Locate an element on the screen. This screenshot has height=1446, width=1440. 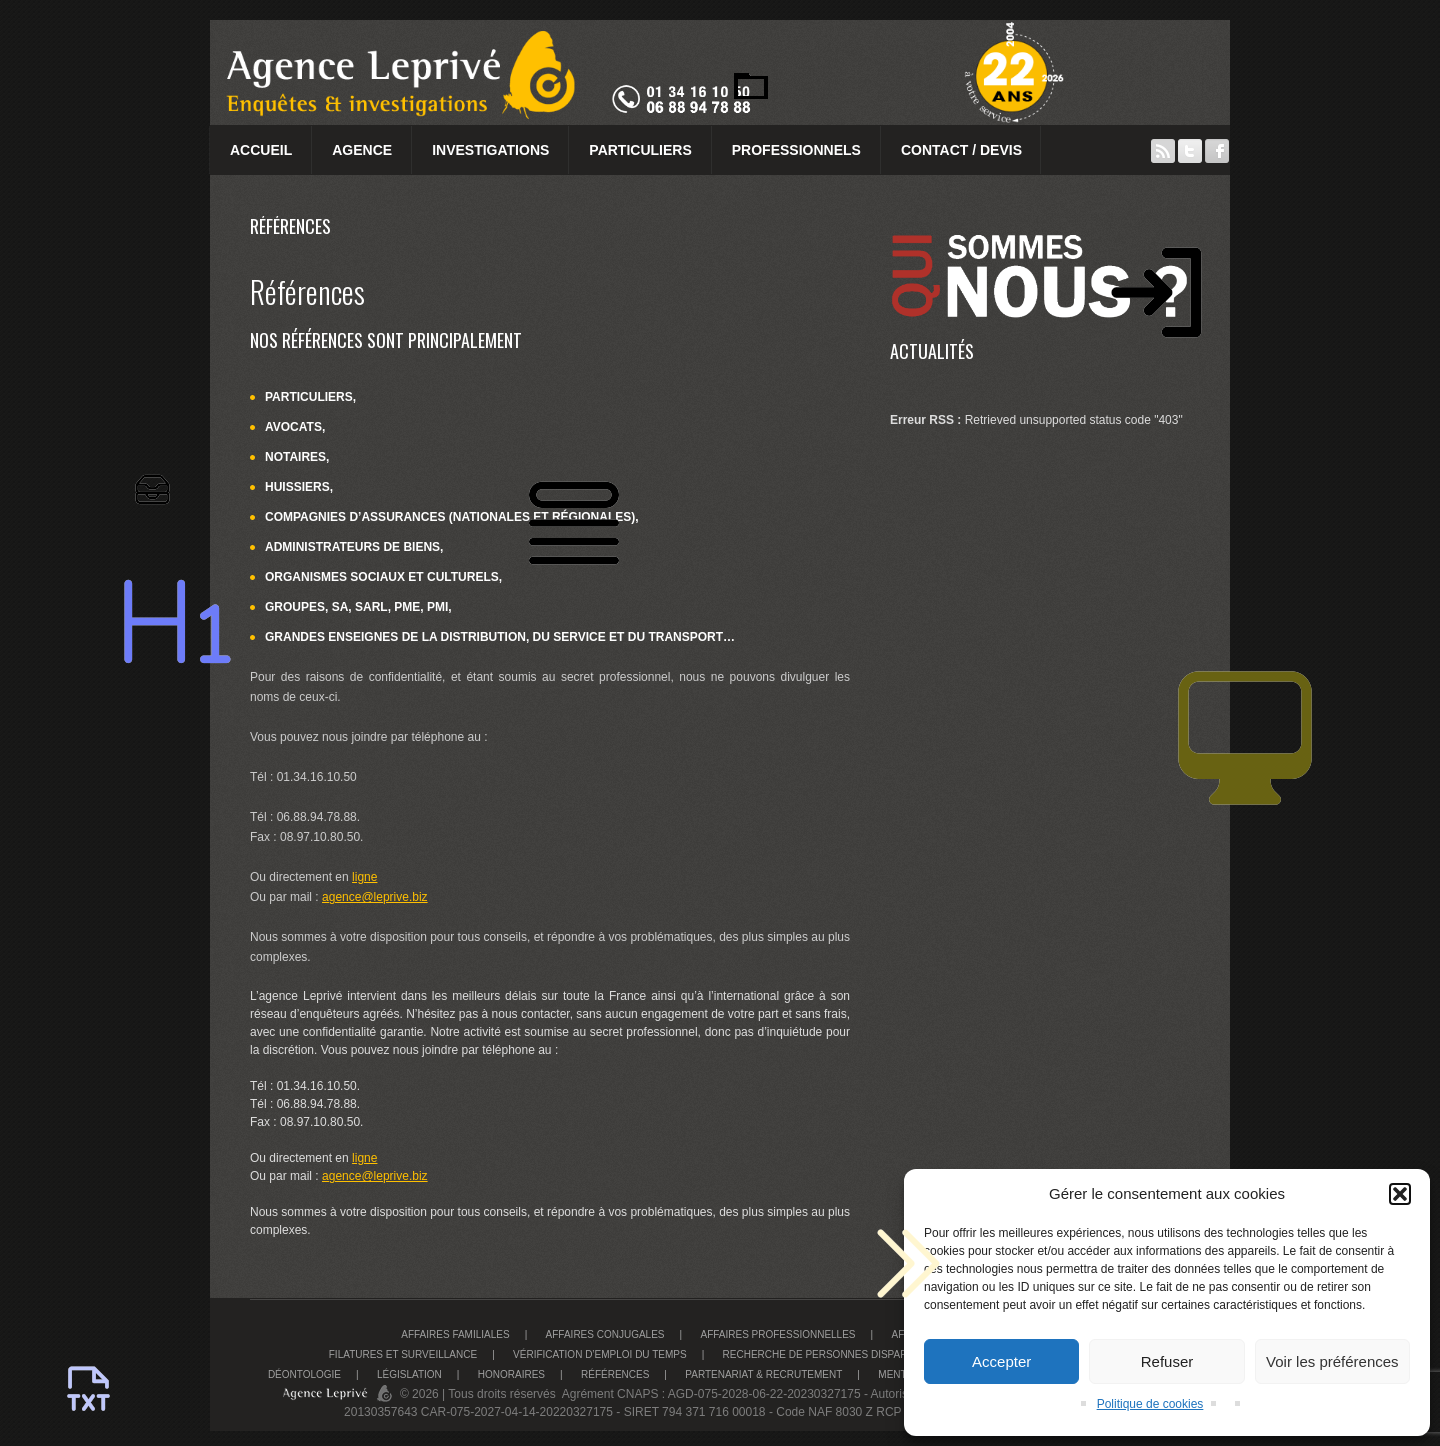
open a text file is located at coordinates (88, 1390).